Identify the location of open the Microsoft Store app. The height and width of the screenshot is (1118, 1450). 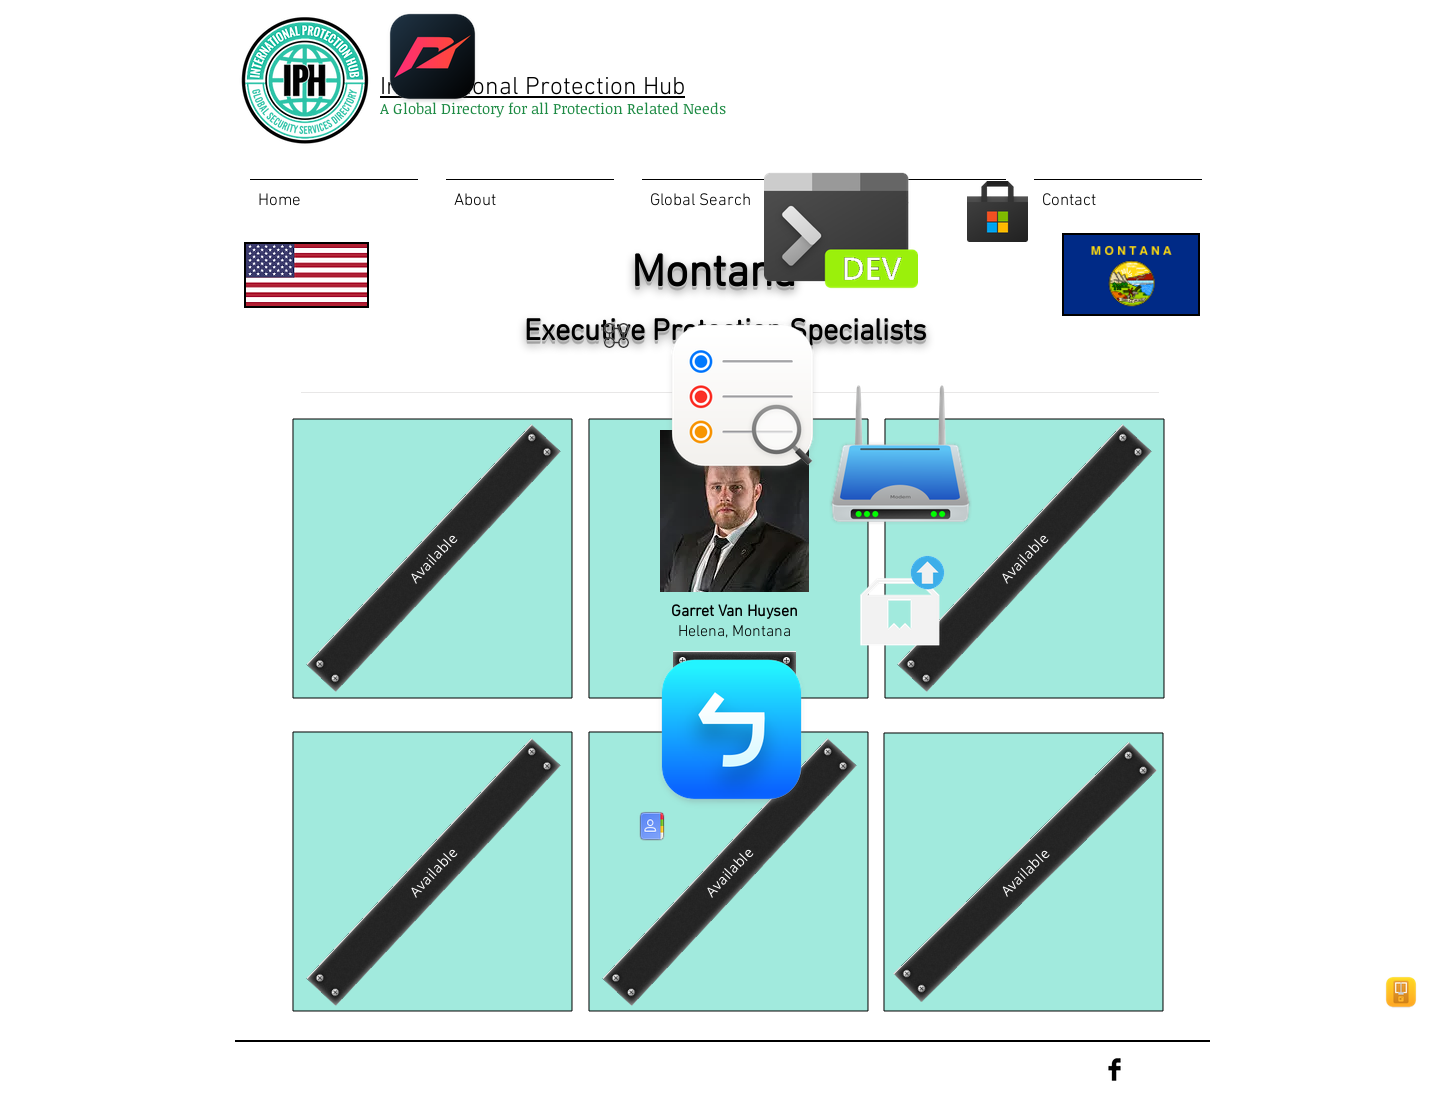
(997, 211).